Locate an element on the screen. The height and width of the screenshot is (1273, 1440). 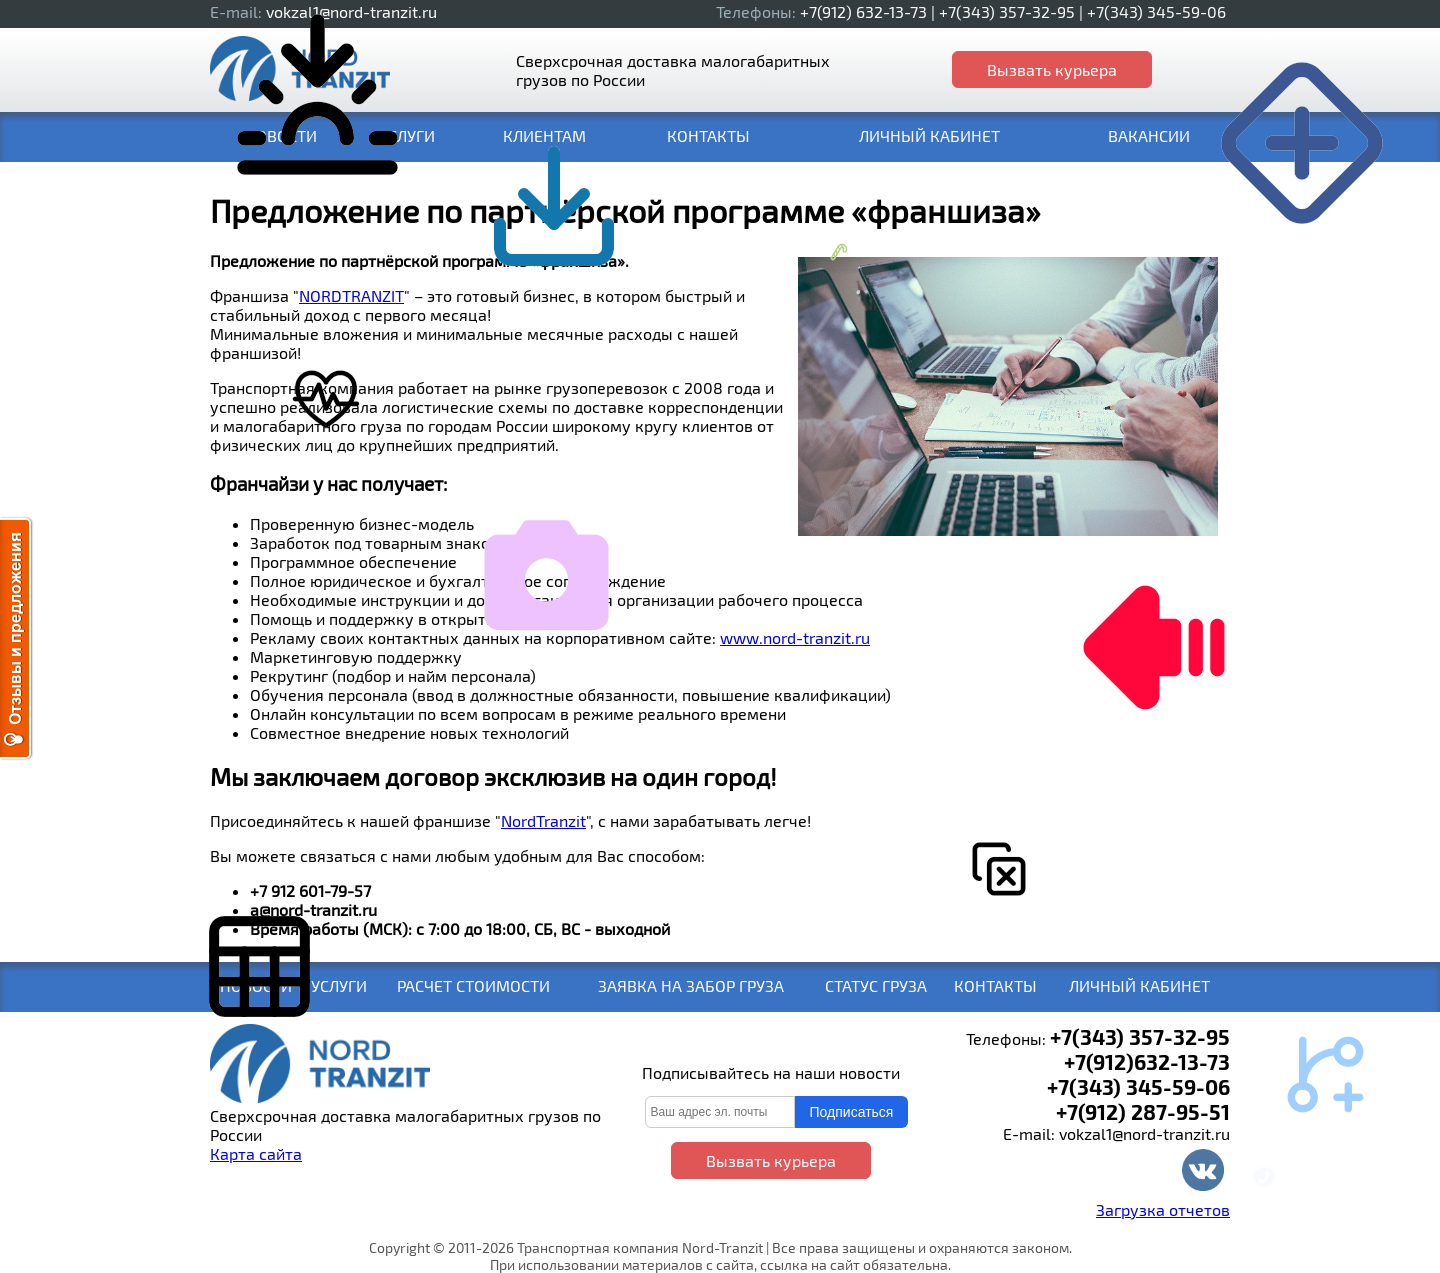
add to favorites or premium collection is located at coordinates (1302, 143).